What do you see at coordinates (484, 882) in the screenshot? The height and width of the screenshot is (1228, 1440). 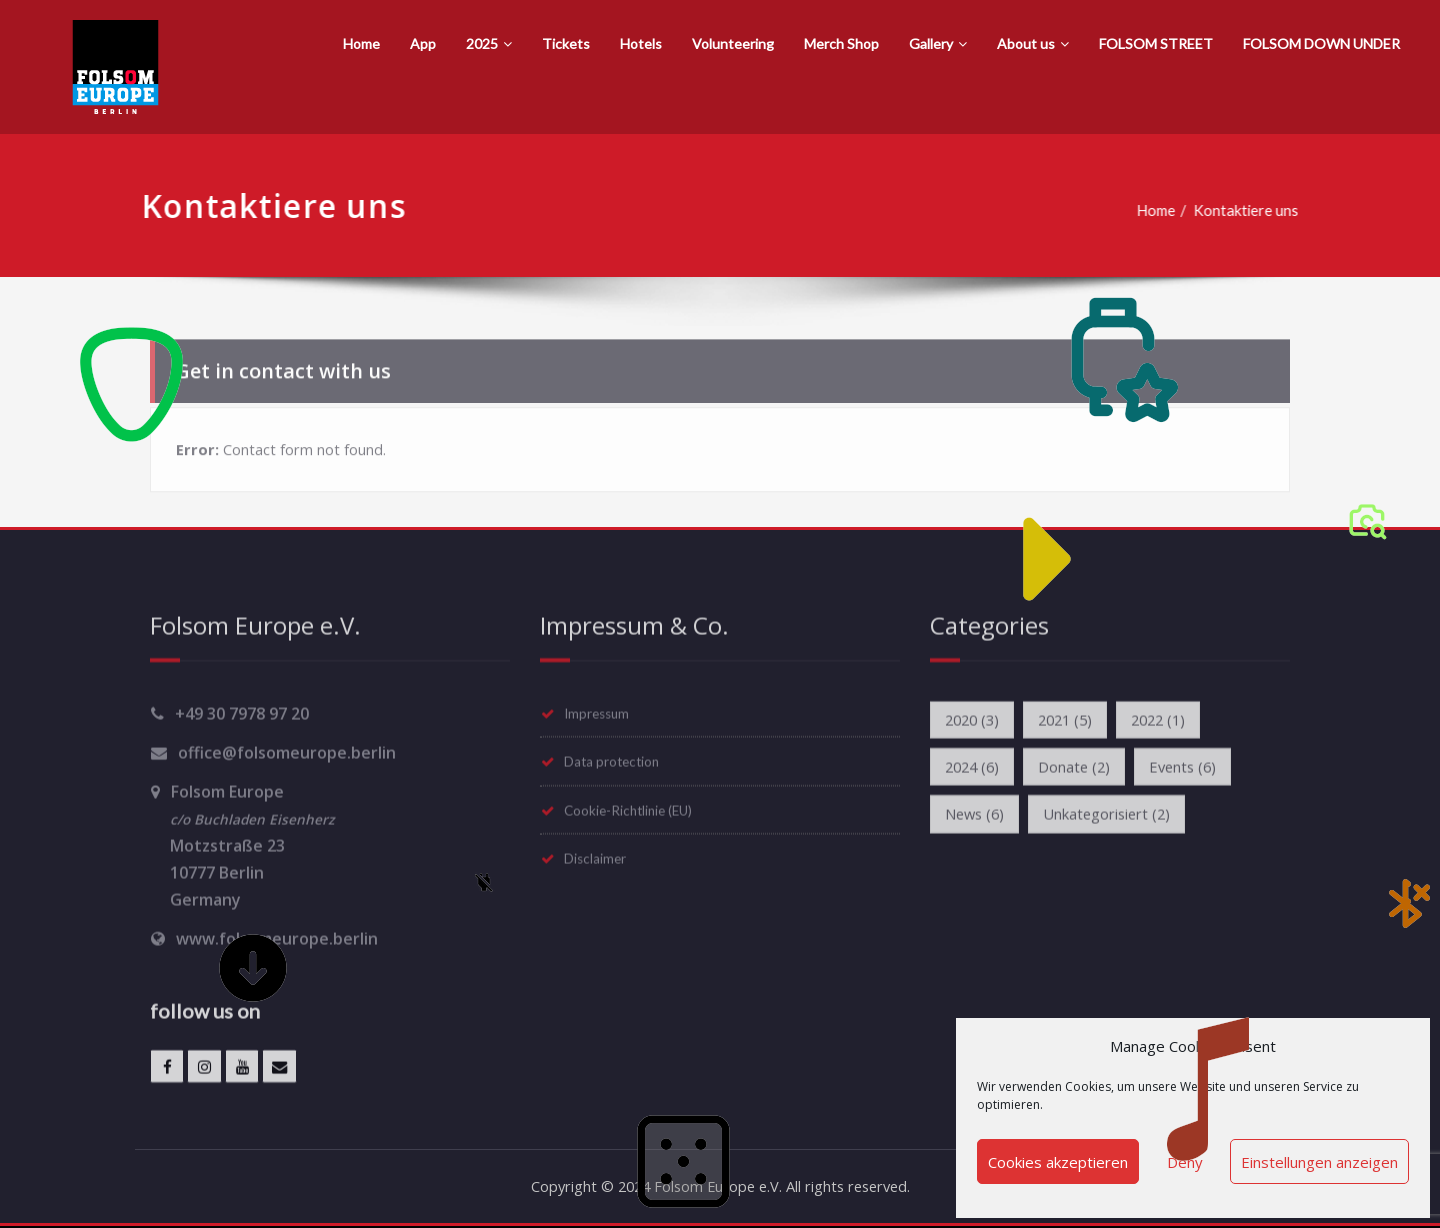 I see `power or charging is disabled` at bounding box center [484, 882].